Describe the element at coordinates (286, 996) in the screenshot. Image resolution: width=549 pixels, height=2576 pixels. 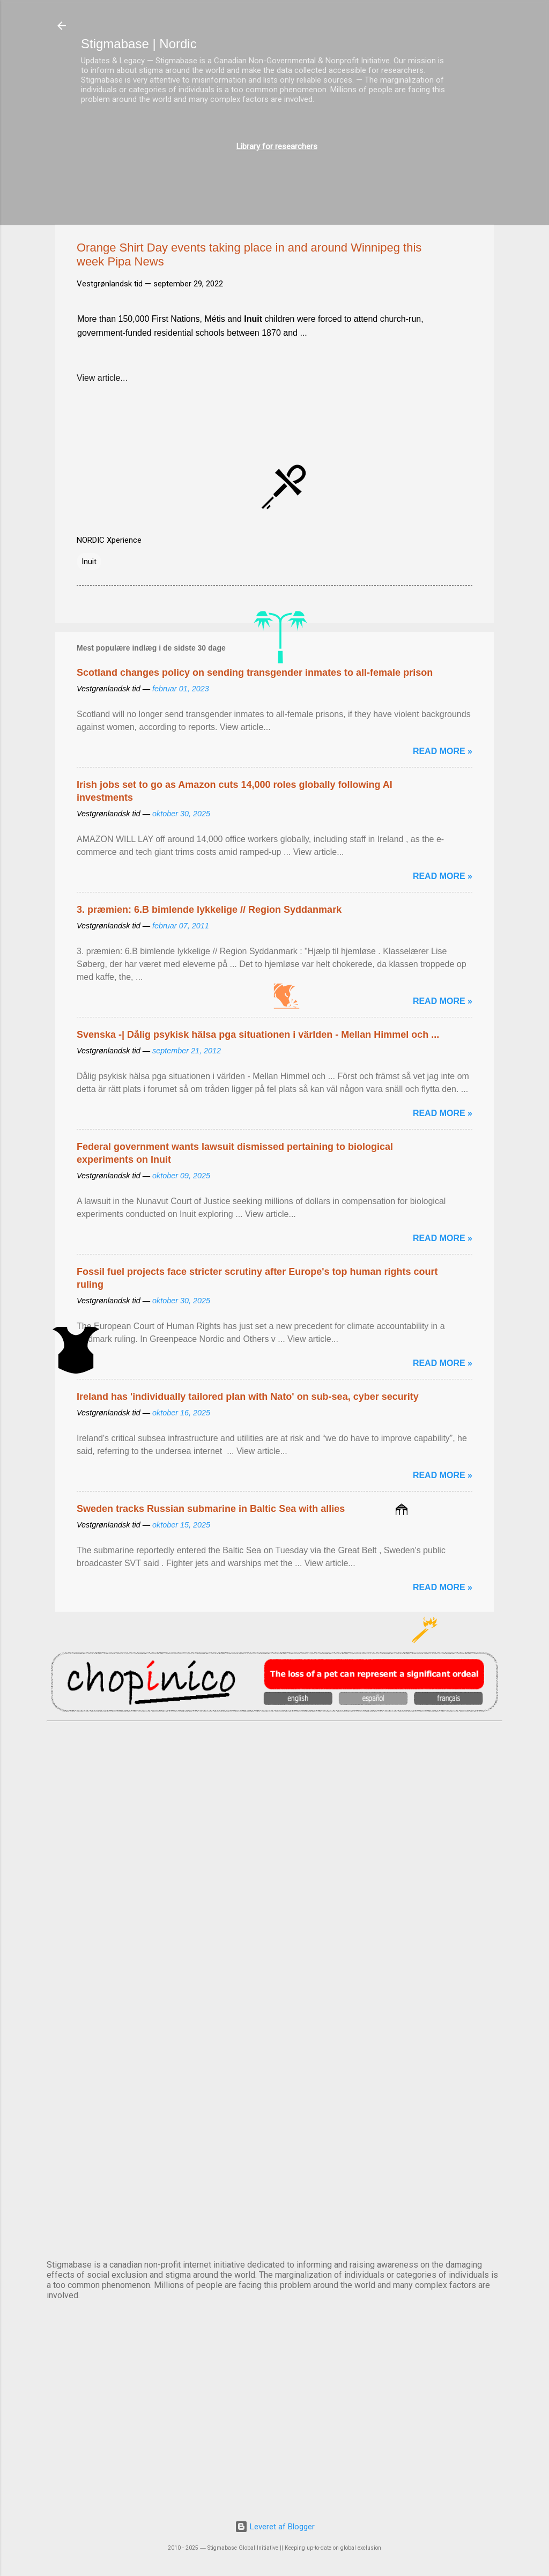
I see `search or track feature using scent detection` at that location.